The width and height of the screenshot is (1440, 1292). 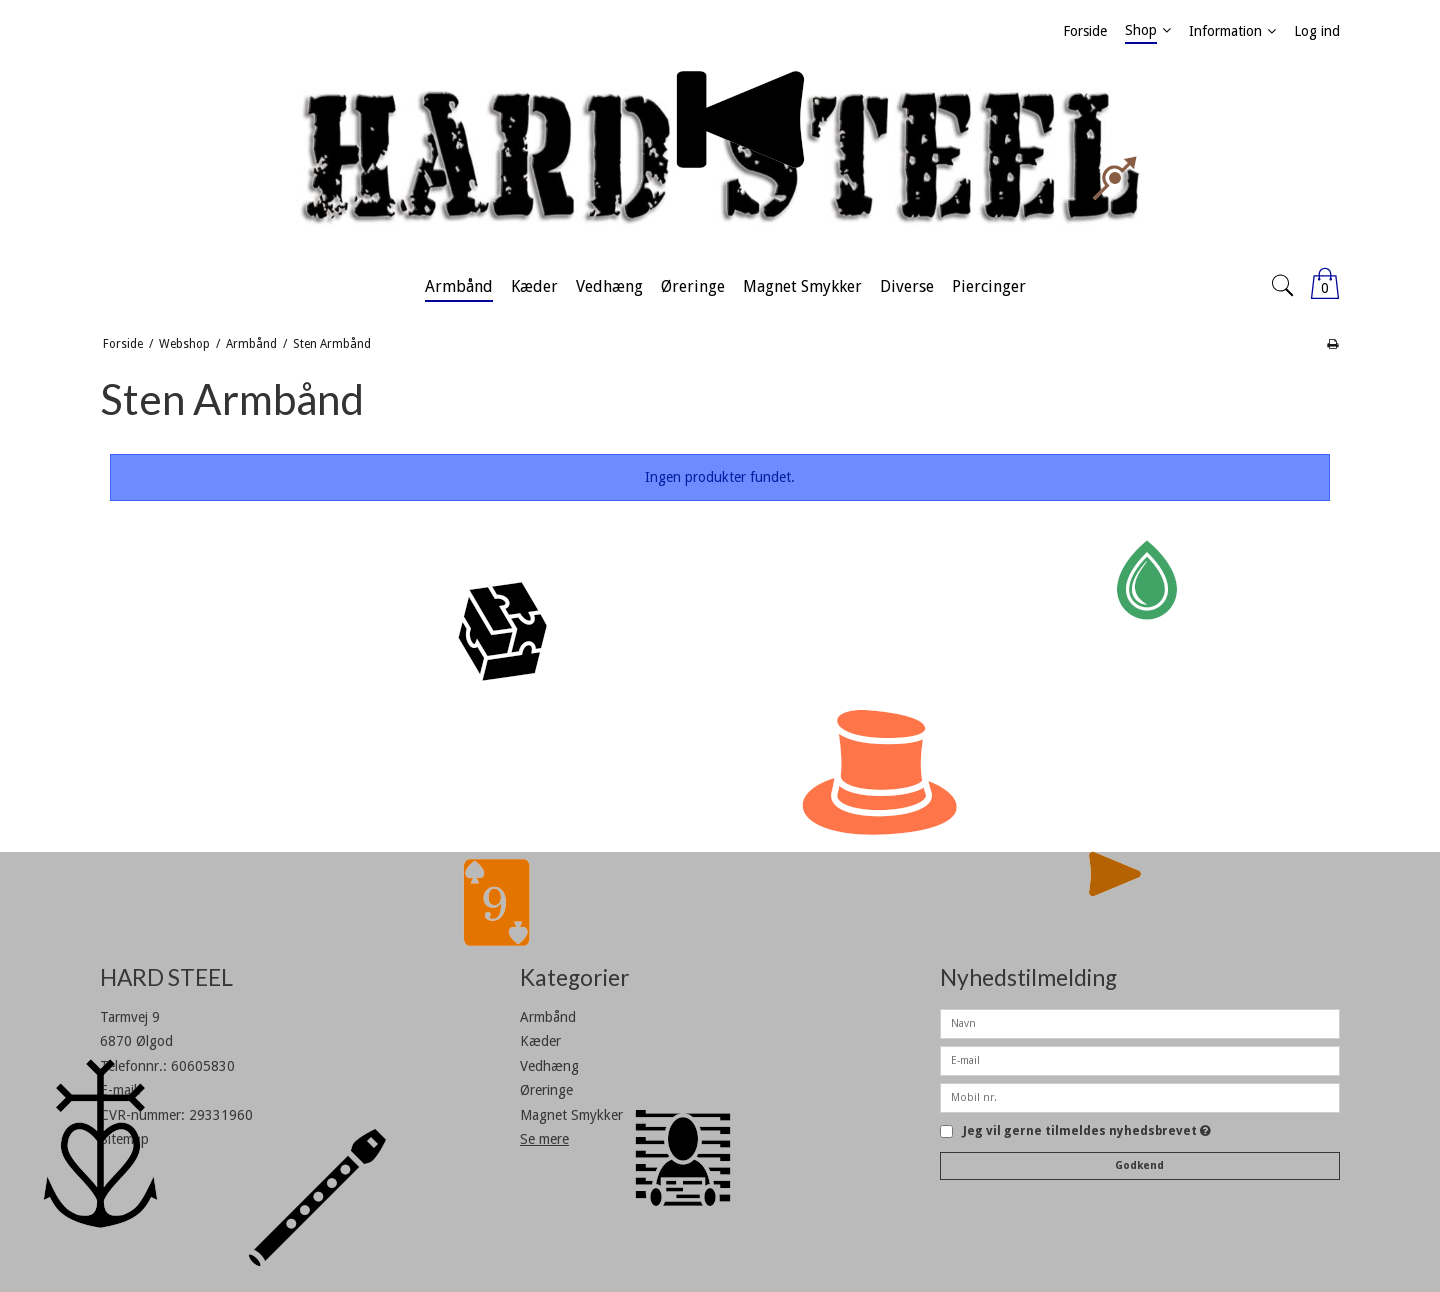 What do you see at coordinates (502, 631) in the screenshot?
I see `access puzzle or jigsaw game` at bounding box center [502, 631].